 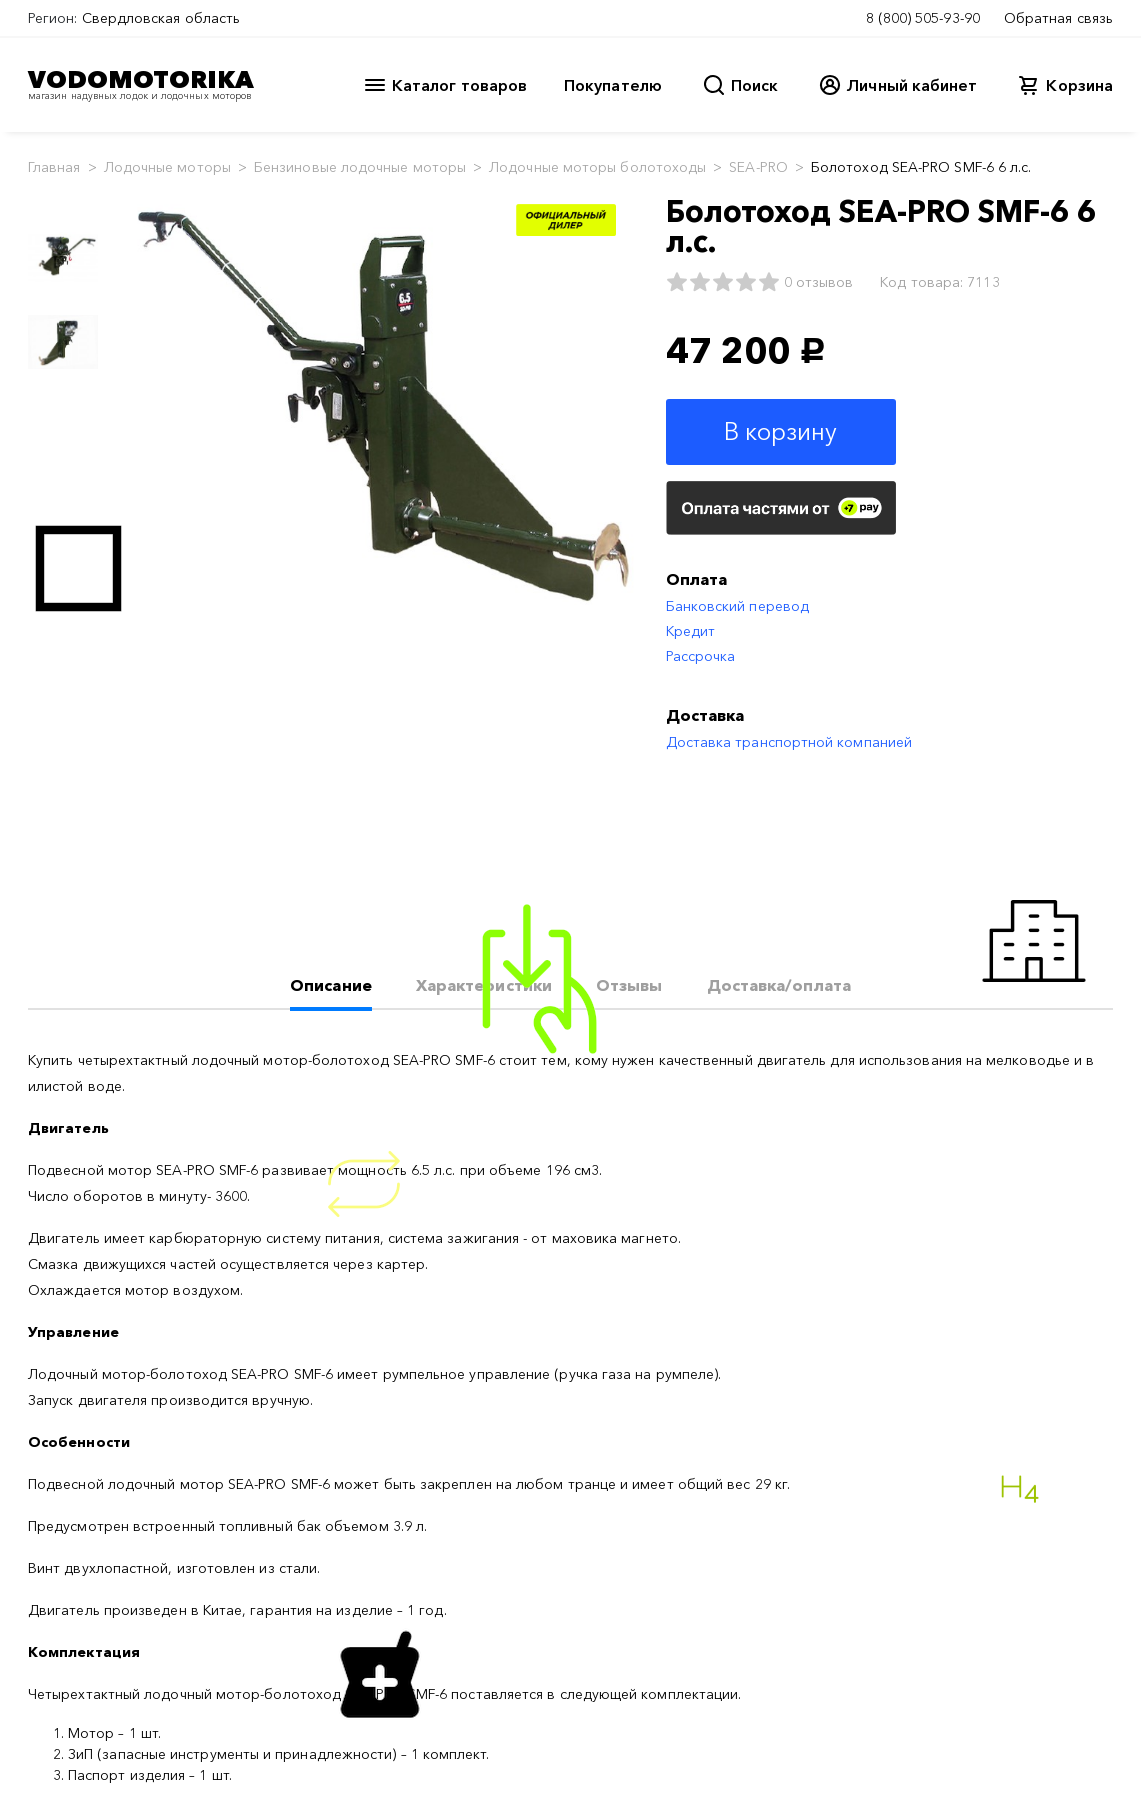 What do you see at coordinates (380, 1678) in the screenshot?
I see `find nearby pharmacies` at bounding box center [380, 1678].